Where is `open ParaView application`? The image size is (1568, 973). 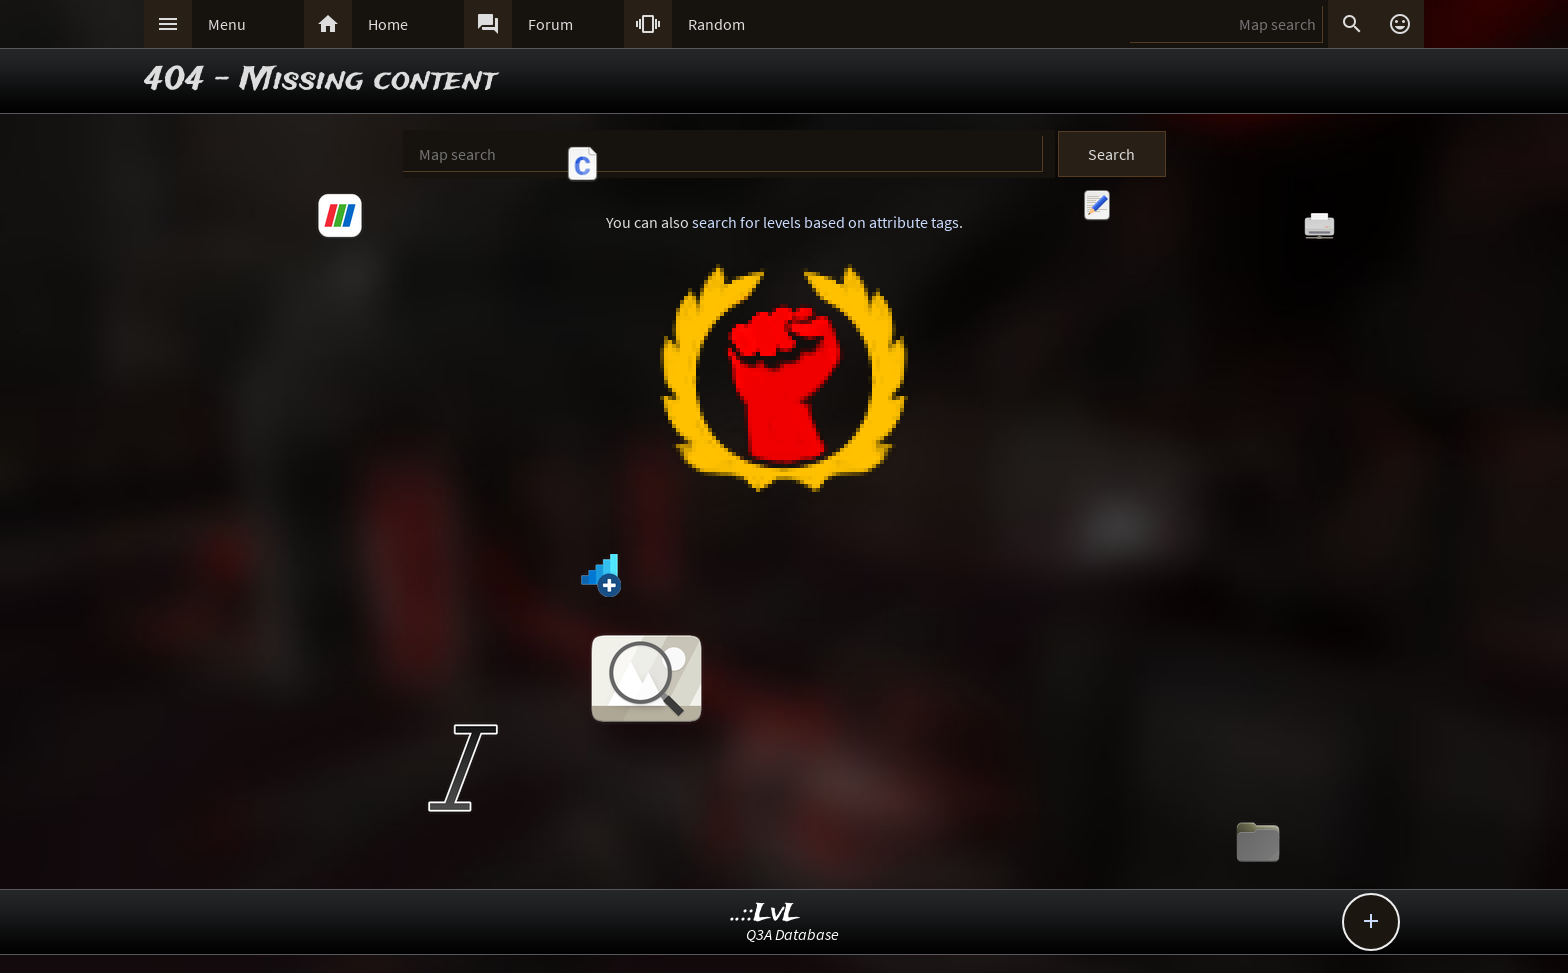 open ParaView application is located at coordinates (340, 216).